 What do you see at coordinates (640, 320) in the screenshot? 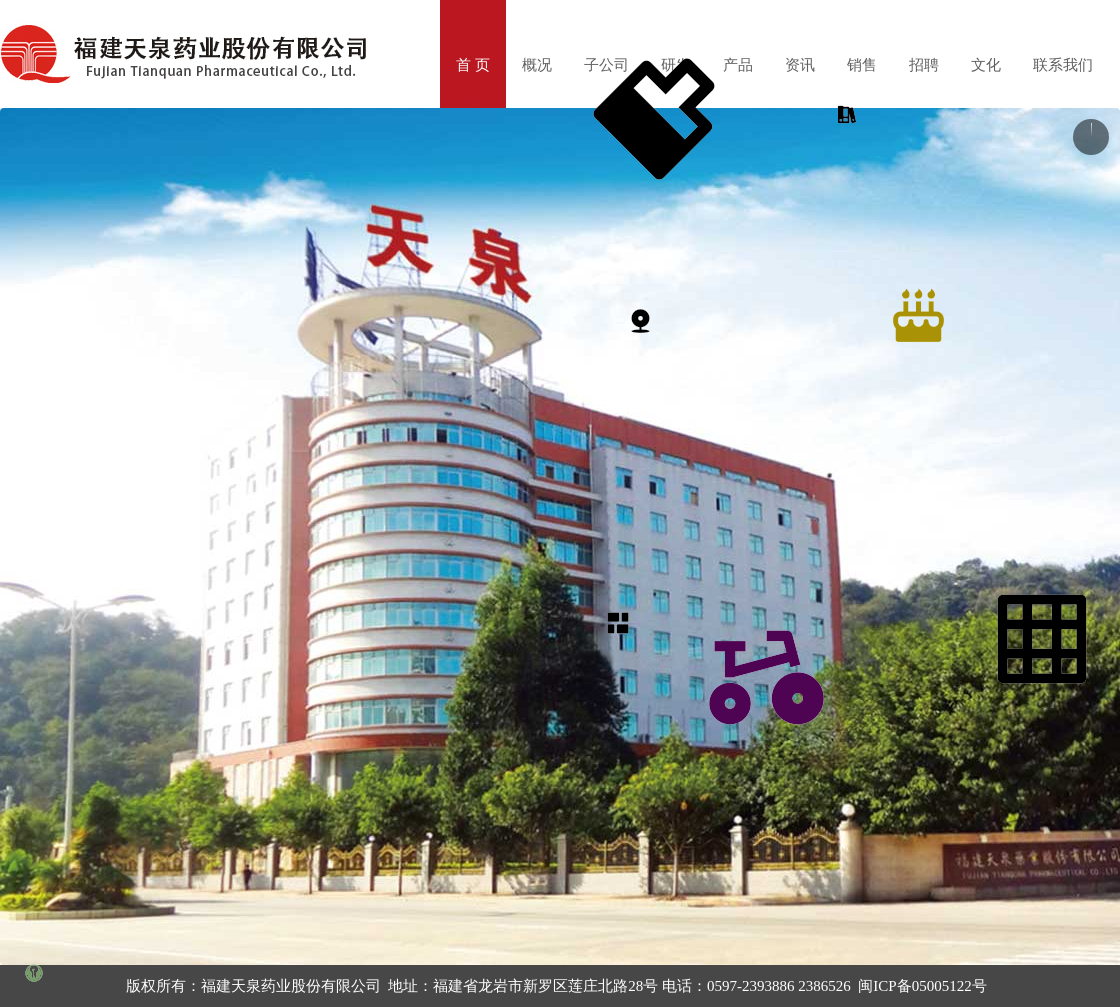
I see `view location with surrounding area range` at bounding box center [640, 320].